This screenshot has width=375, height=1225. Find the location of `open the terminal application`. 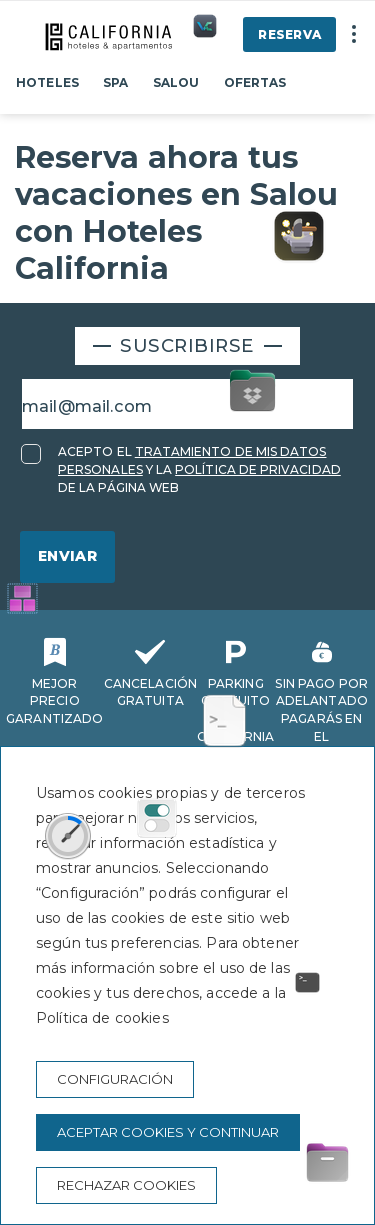

open the terminal application is located at coordinates (307, 982).